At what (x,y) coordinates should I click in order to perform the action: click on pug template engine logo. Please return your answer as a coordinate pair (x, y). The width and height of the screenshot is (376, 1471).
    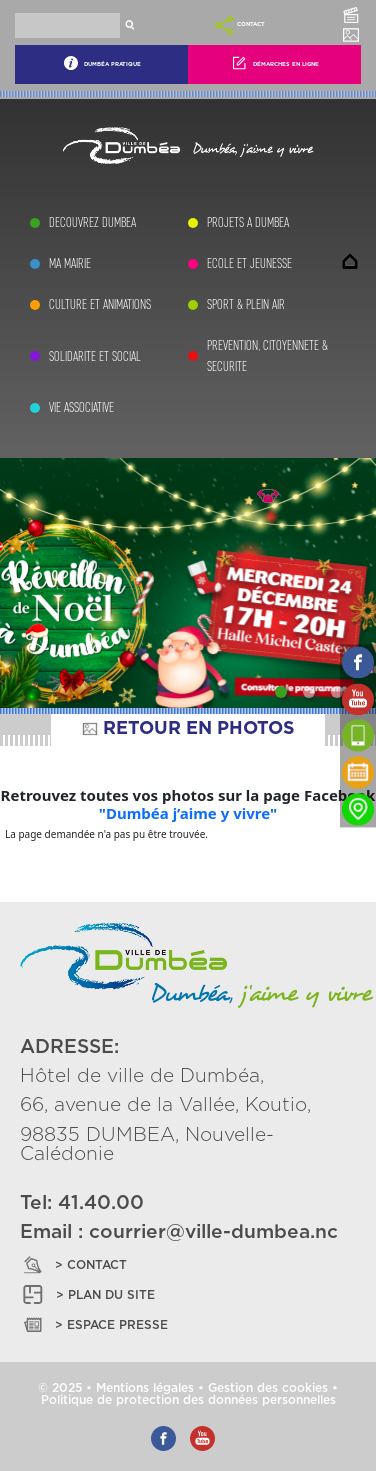
    Looking at the image, I should click on (268, 496).